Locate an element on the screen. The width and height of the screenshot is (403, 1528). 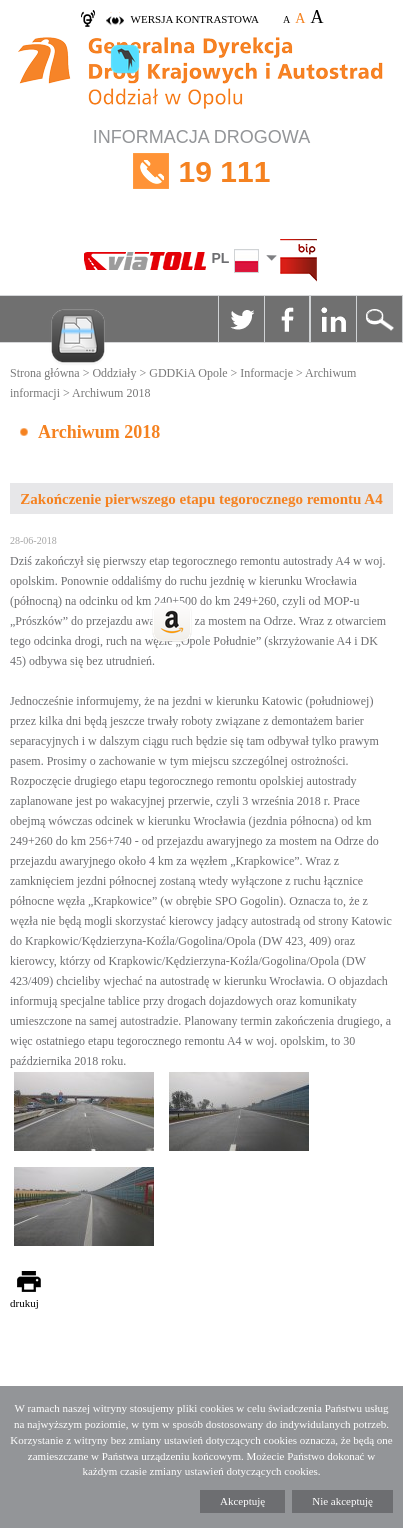
open skanpage document scanning app is located at coordinates (78, 336).